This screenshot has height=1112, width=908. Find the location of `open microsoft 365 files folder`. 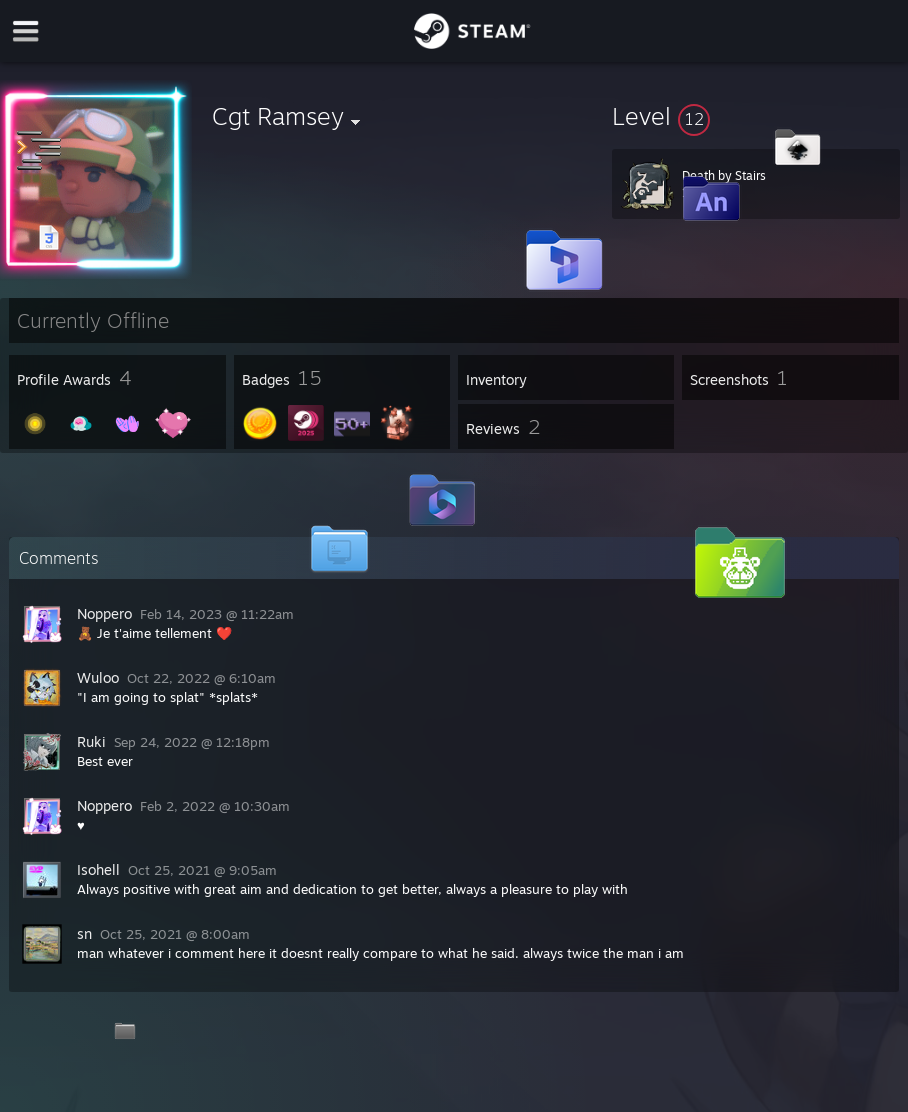

open microsoft 365 files folder is located at coordinates (442, 502).